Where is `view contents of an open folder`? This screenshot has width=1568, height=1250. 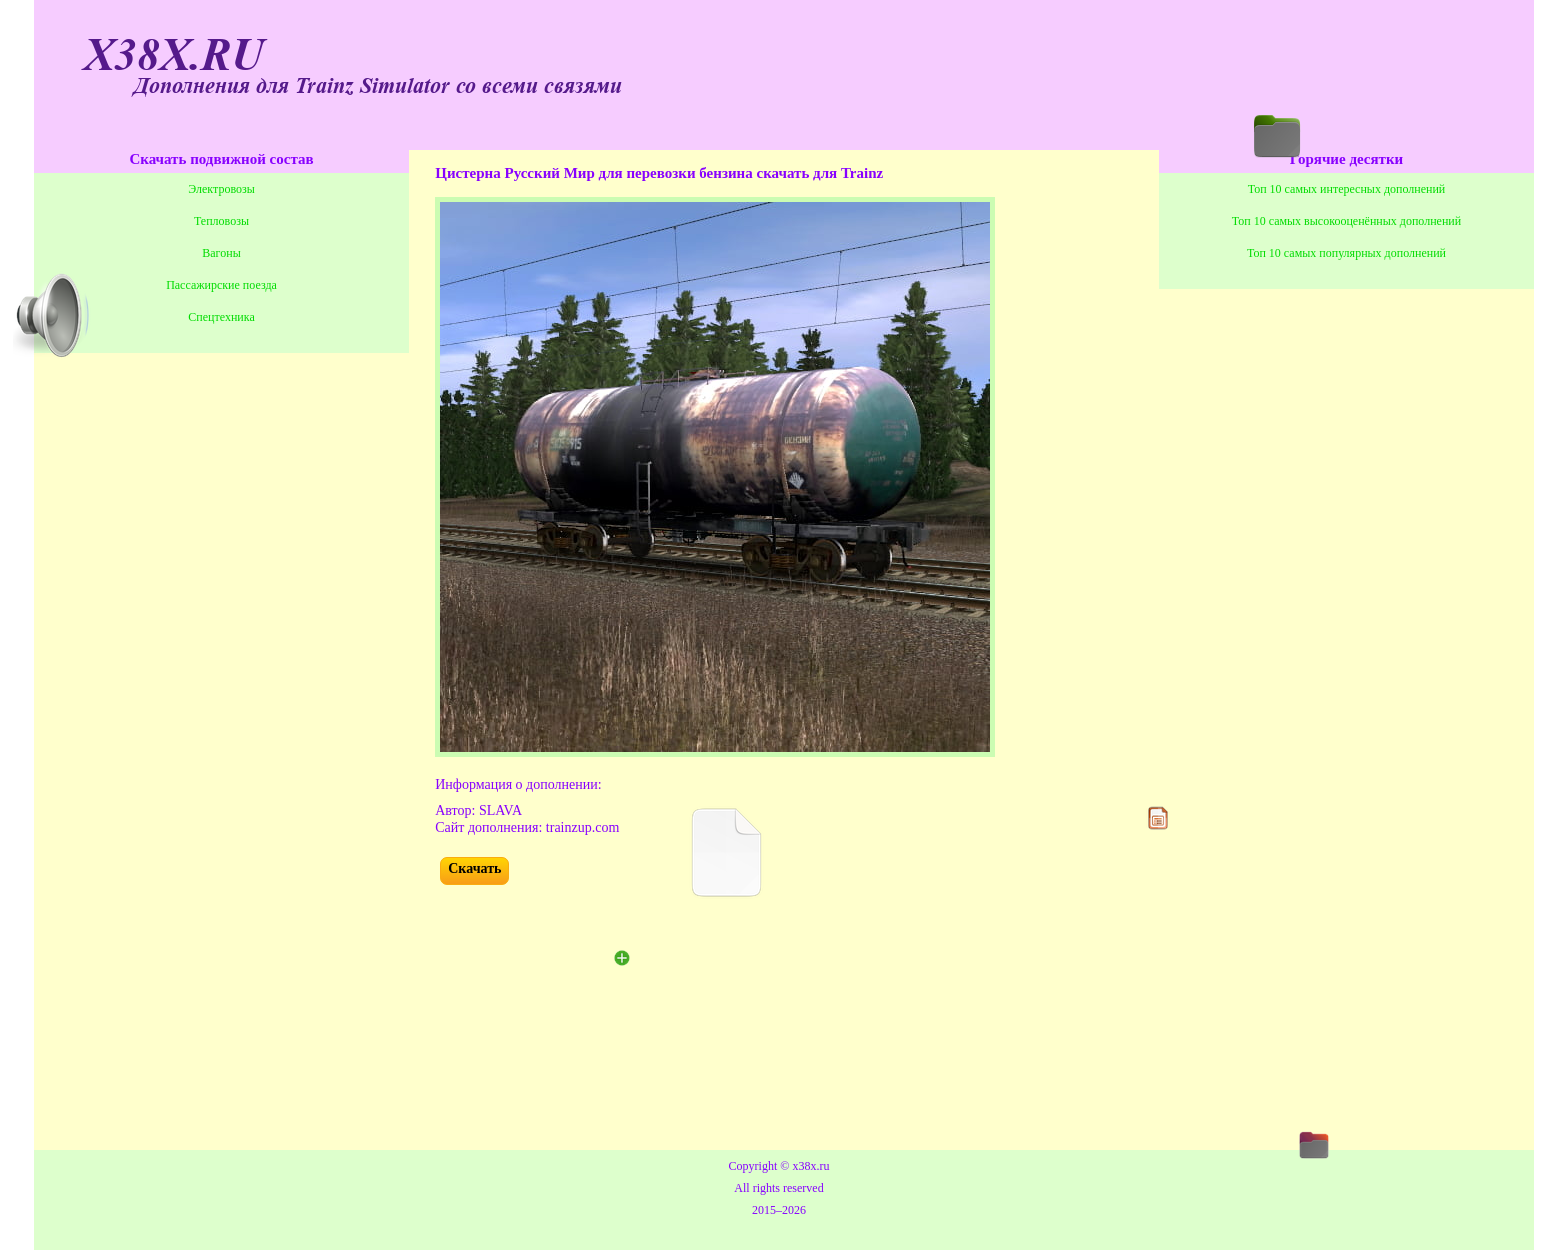 view contents of an open folder is located at coordinates (1314, 1145).